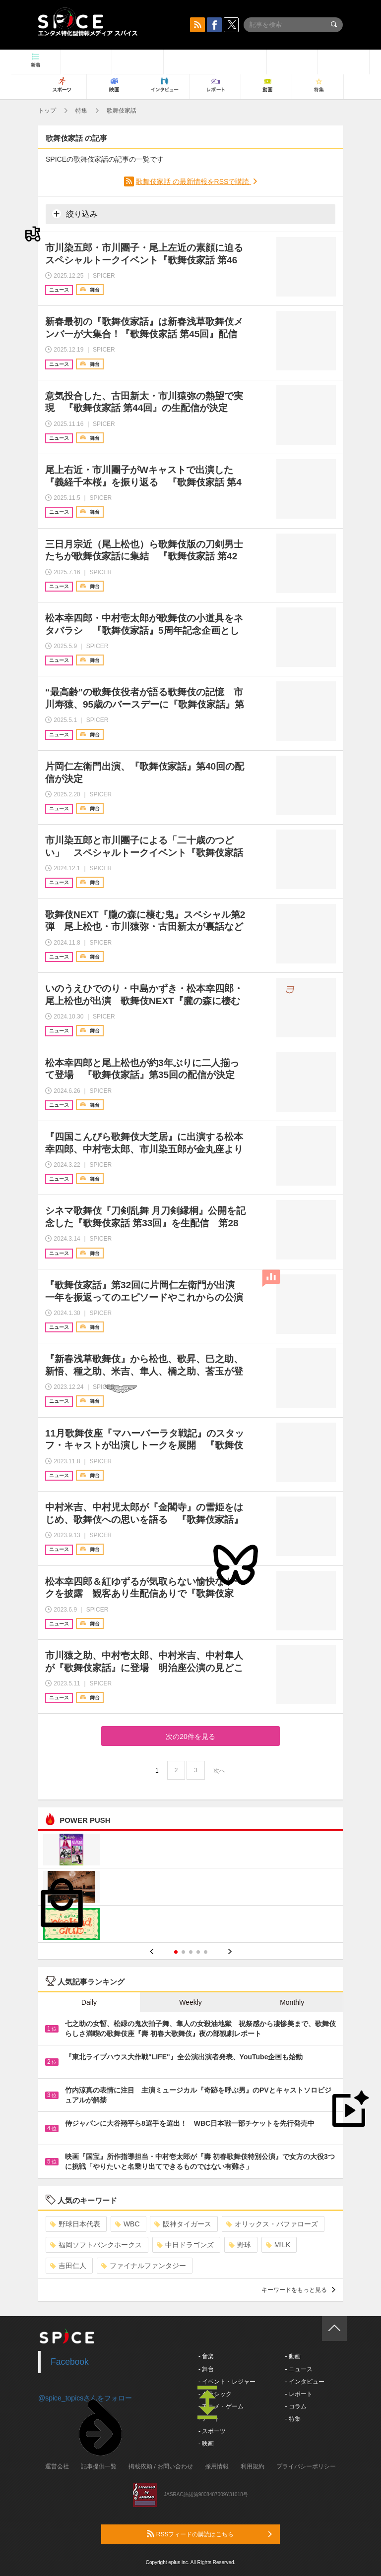 This screenshot has height=2576, width=381. Describe the element at coordinates (65, 18) in the screenshot. I see `open Telegram messaging app` at that location.